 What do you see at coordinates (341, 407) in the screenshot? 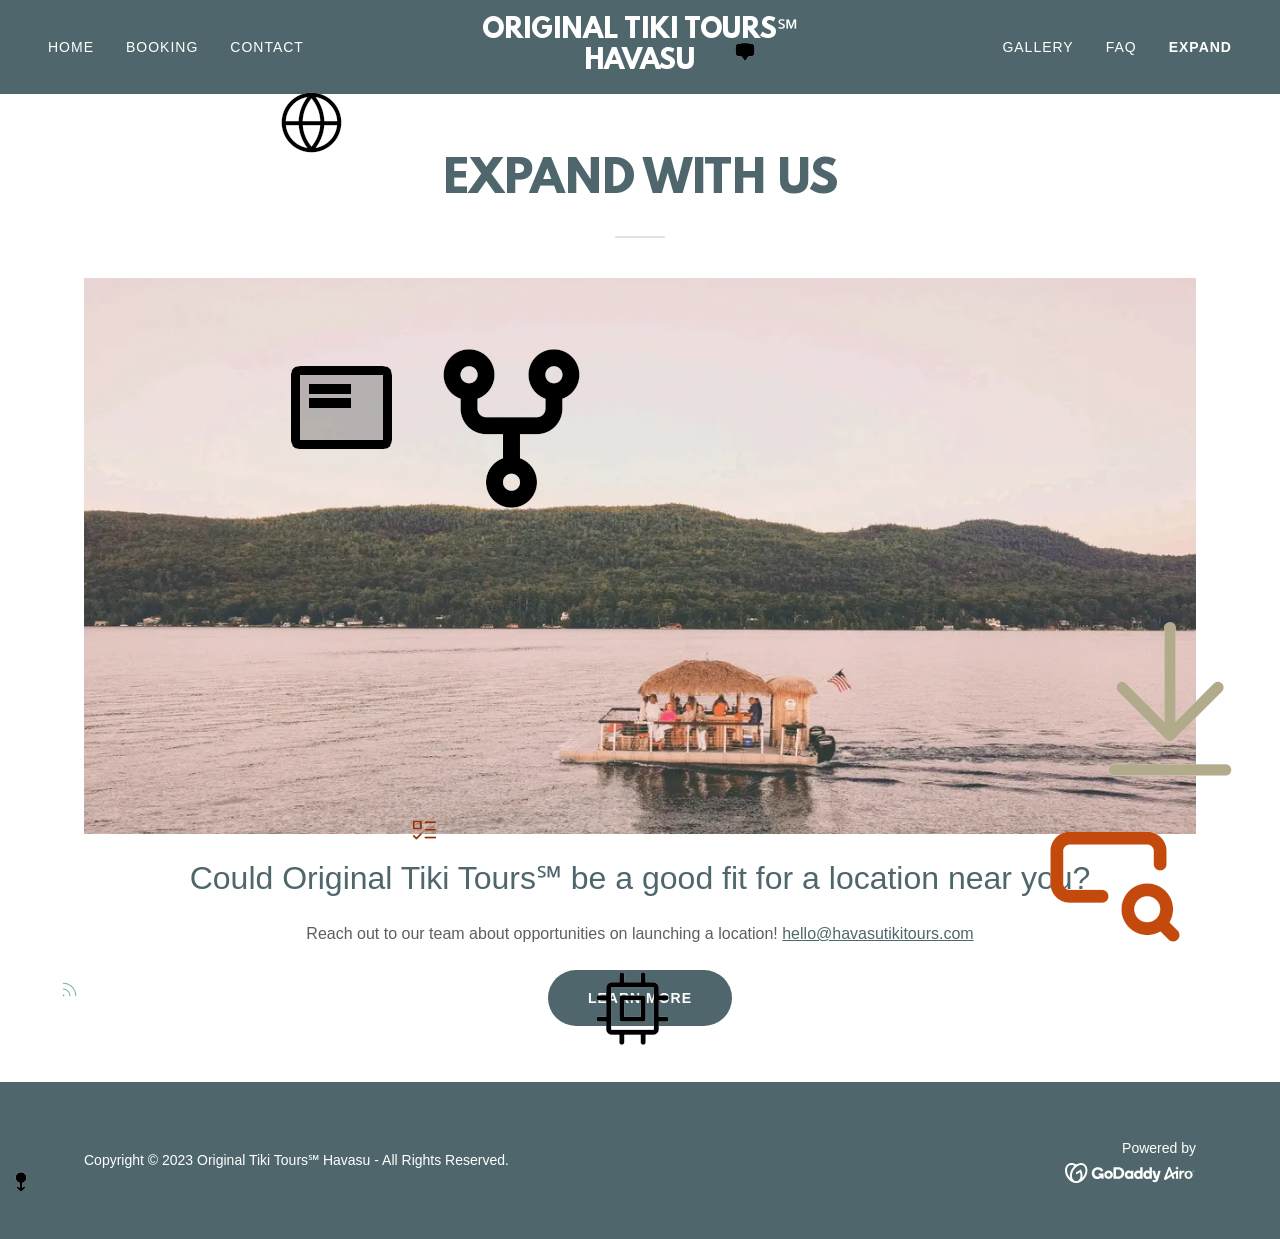
I see `view featured playlist` at bounding box center [341, 407].